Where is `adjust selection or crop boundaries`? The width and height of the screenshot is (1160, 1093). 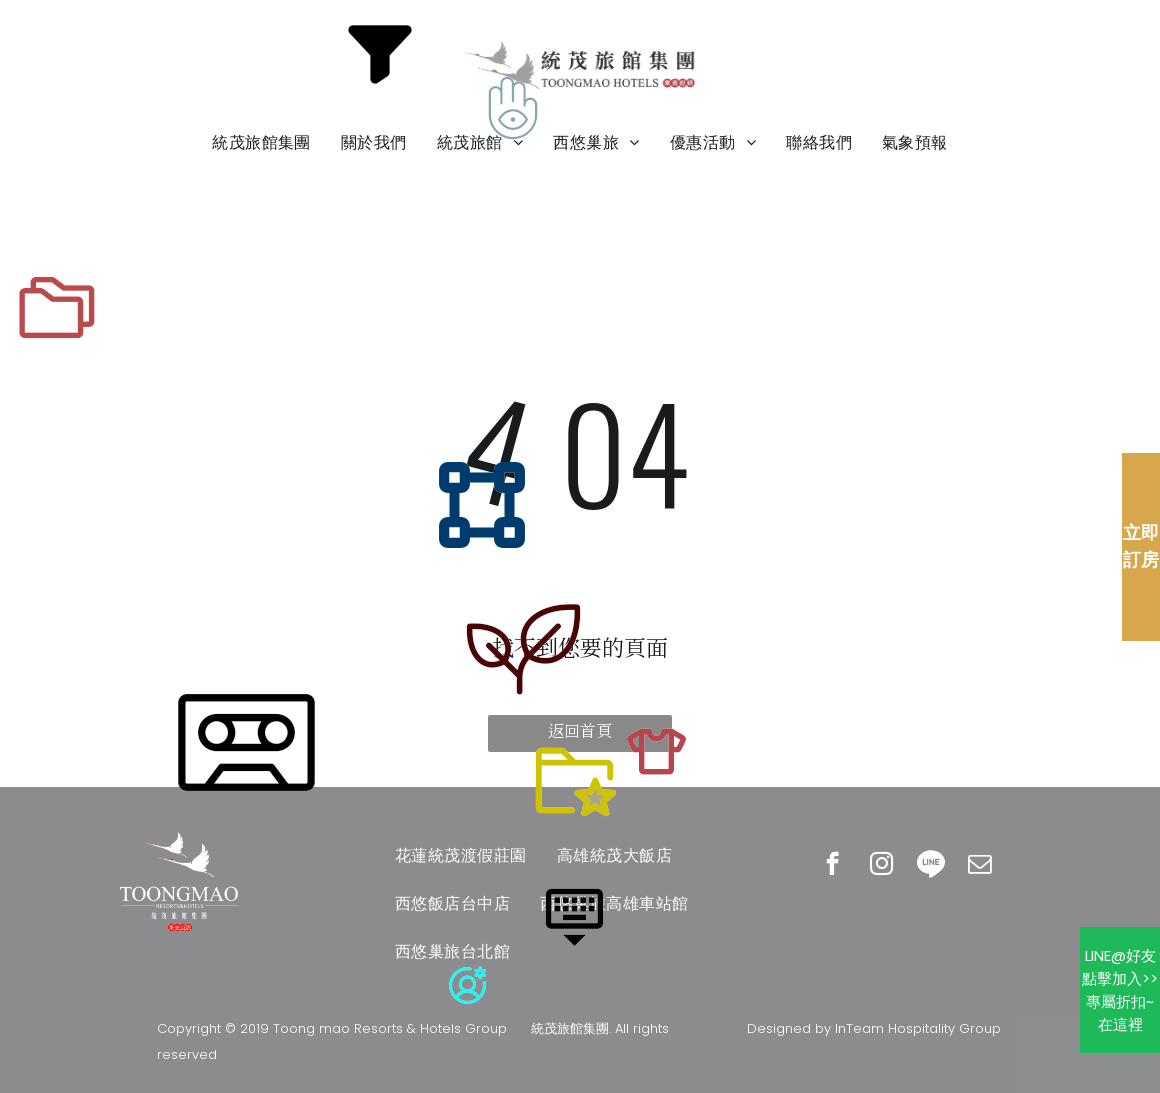
adjust selection or crop boundaries is located at coordinates (482, 505).